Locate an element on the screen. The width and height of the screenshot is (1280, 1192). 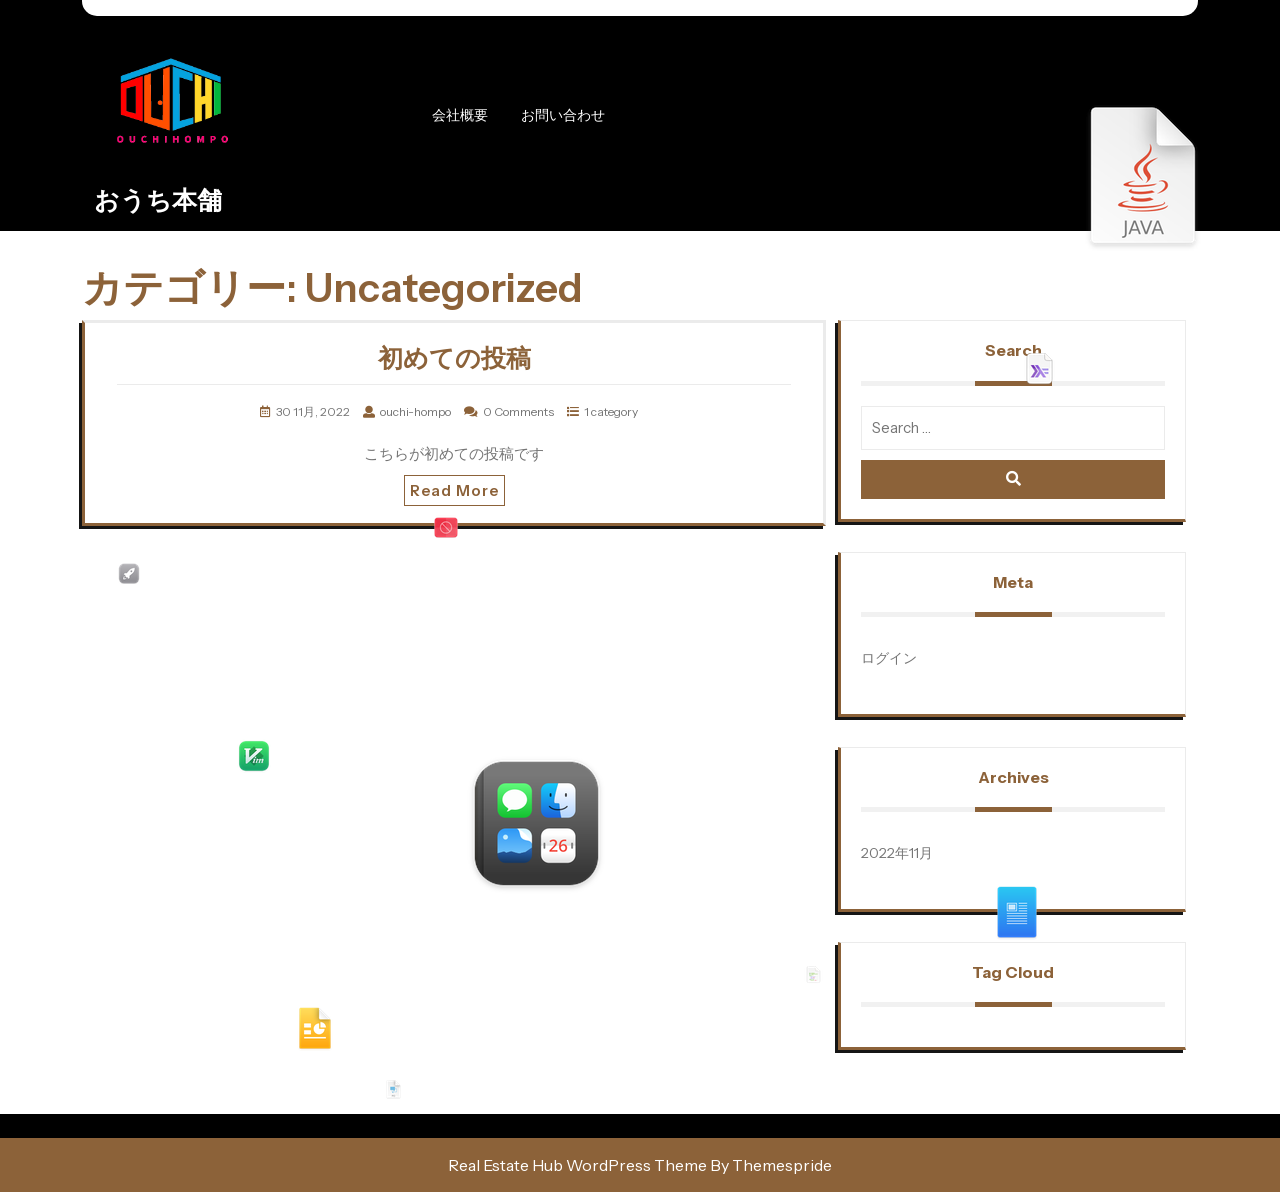
a COBOL source code file is located at coordinates (813, 974).